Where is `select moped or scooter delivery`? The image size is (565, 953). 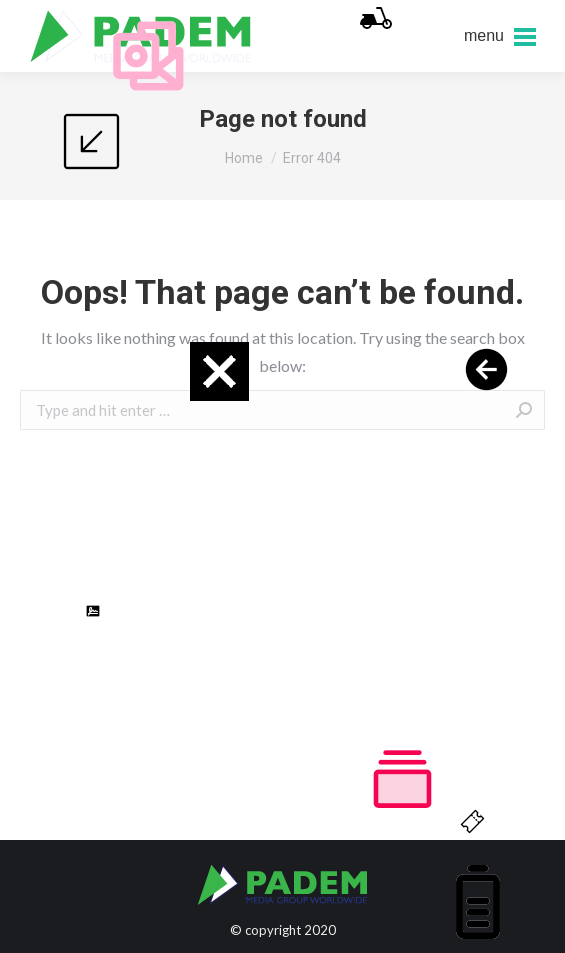 select moped or scooter delivery is located at coordinates (376, 19).